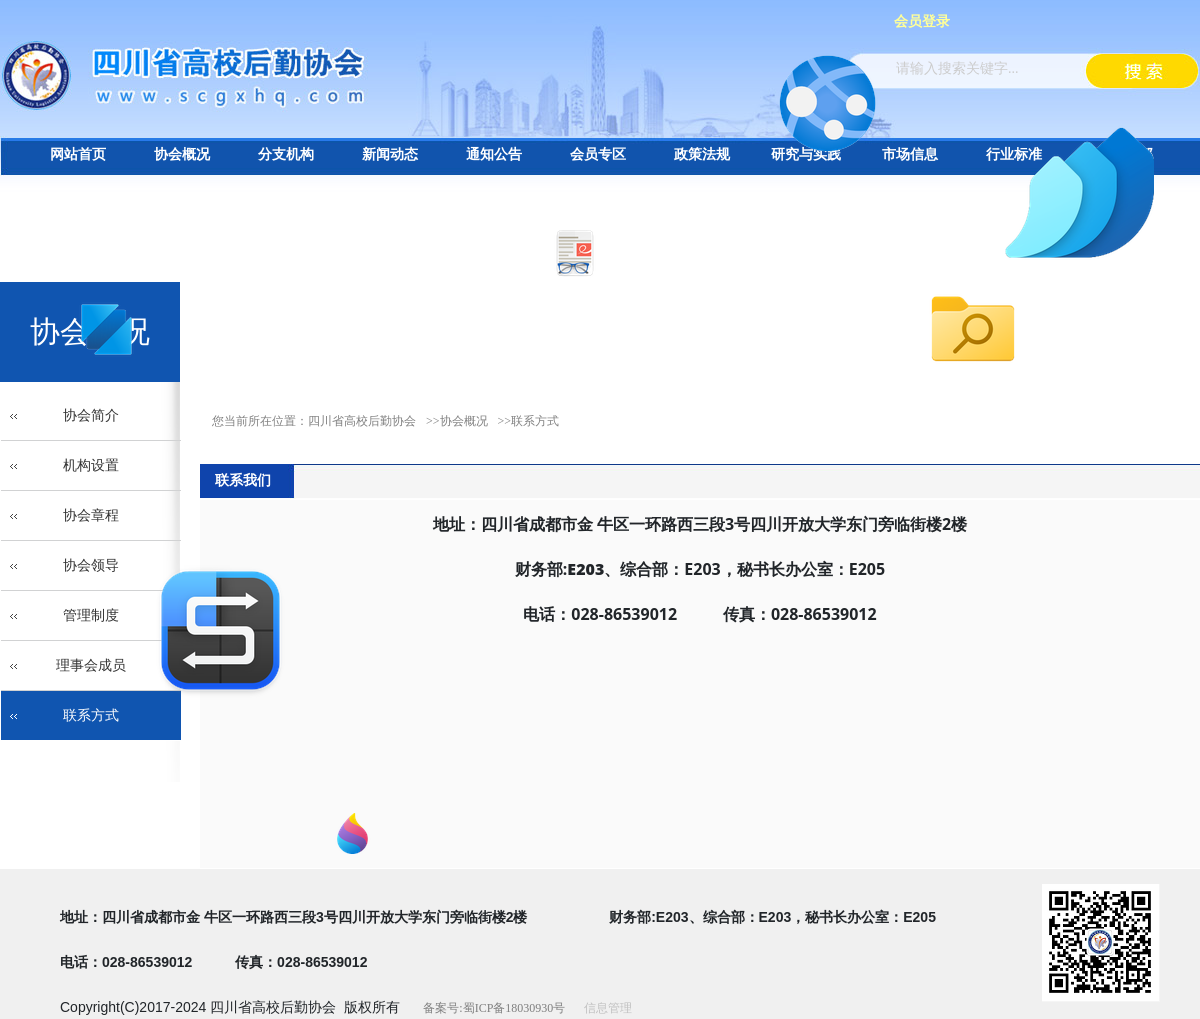 Image resolution: width=1200 pixels, height=1019 pixels. What do you see at coordinates (1079, 192) in the screenshot?
I see `open microsoft viva insights app` at bounding box center [1079, 192].